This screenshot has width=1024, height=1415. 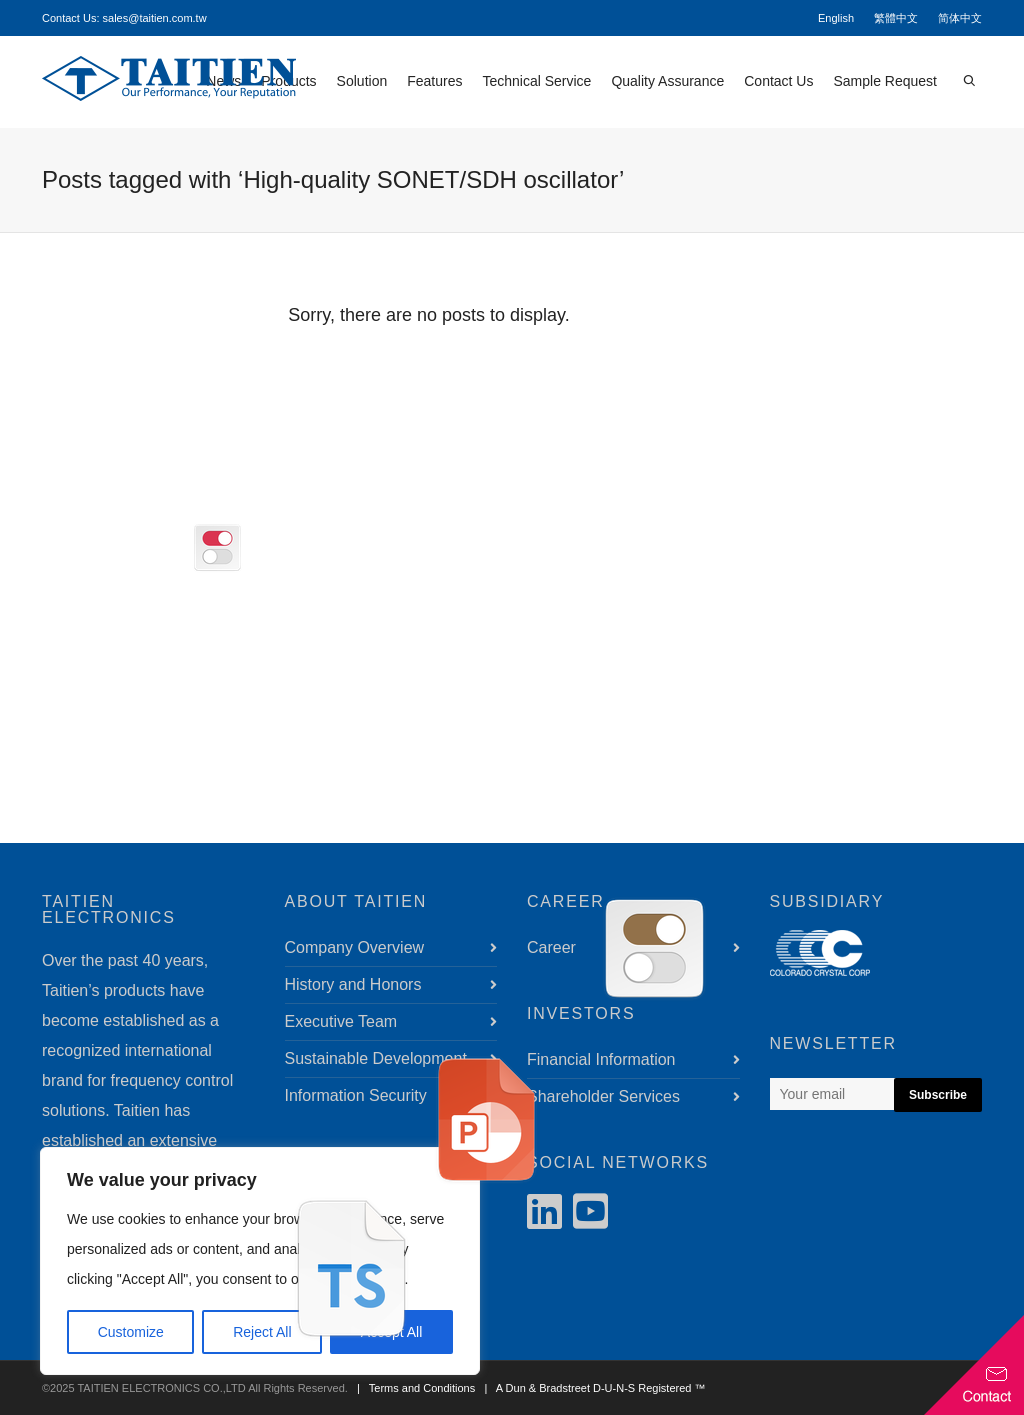 I want to click on open gnome tweaks to customize desktop settings, so click(x=654, y=948).